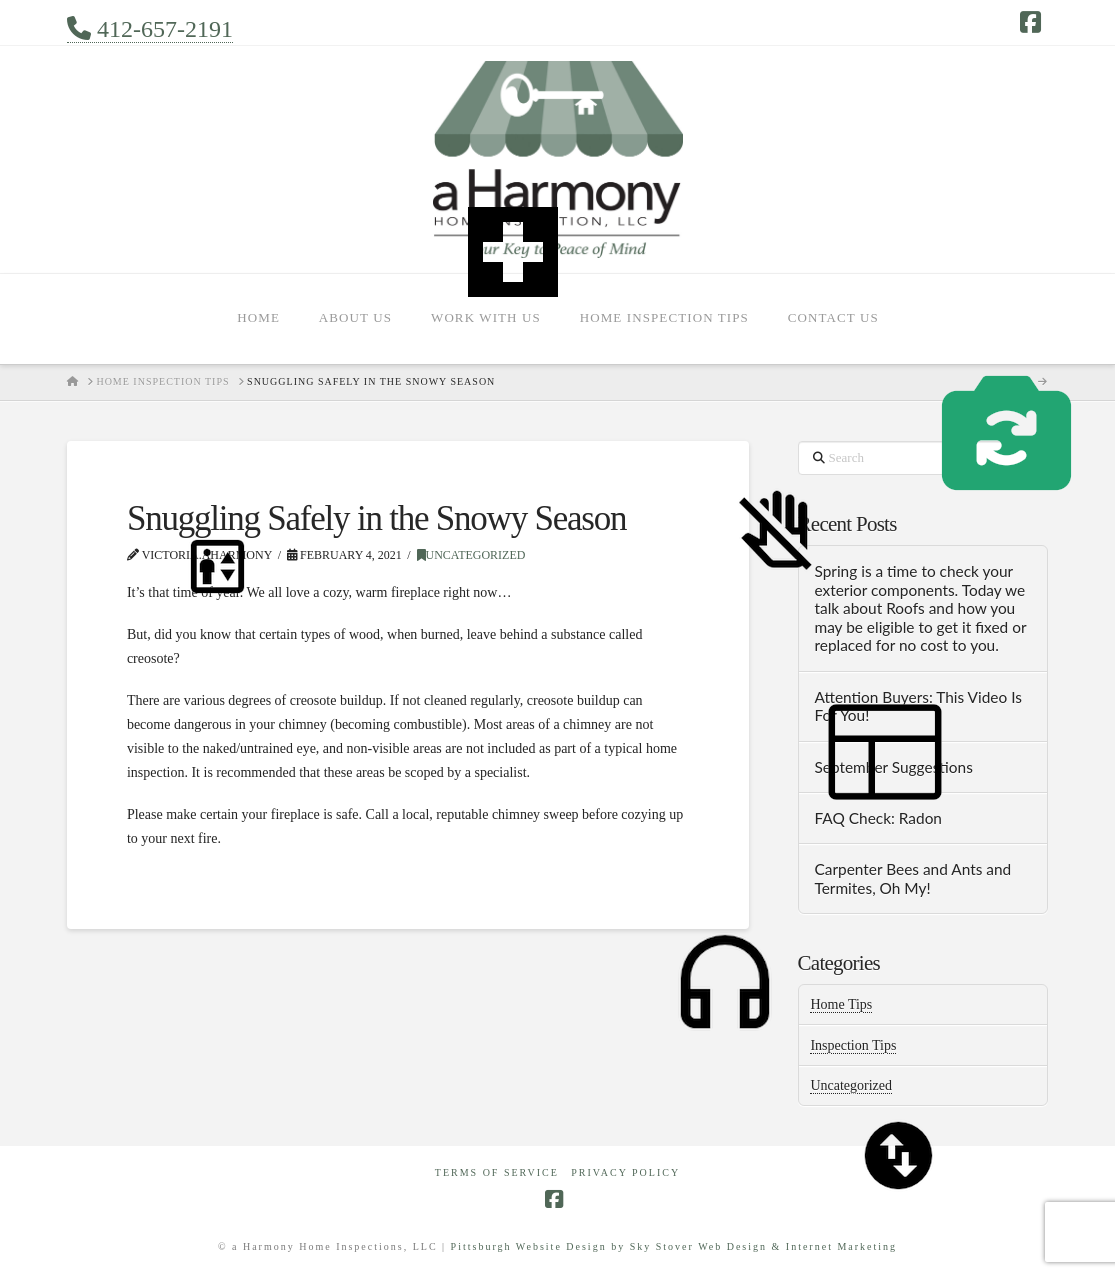  What do you see at coordinates (885, 752) in the screenshot?
I see `change page layout options` at bounding box center [885, 752].